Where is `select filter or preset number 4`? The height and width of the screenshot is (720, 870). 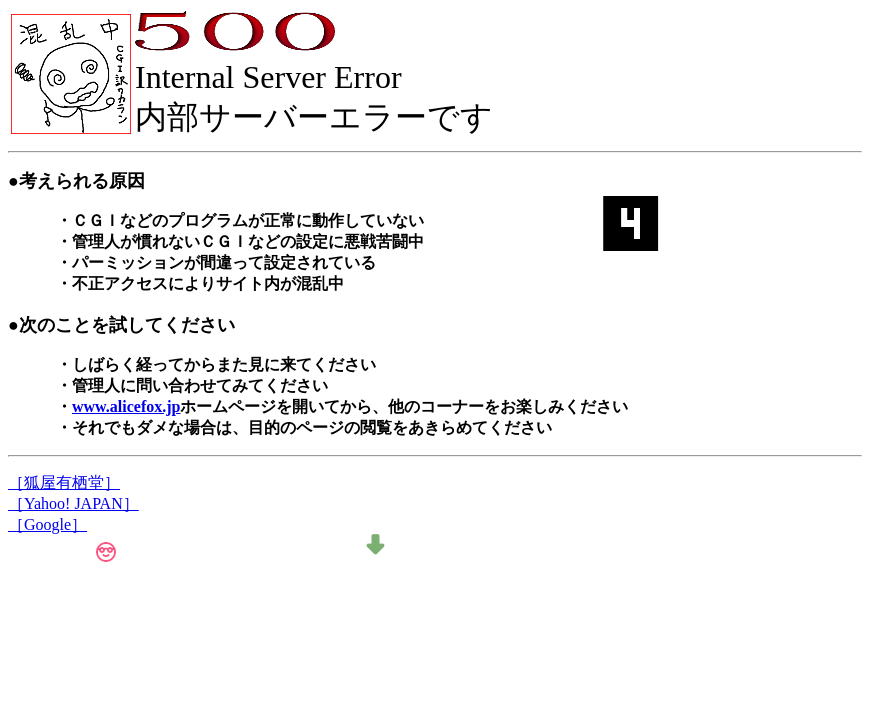
select filter or preset number 4 is located at coordinates (630, 223).